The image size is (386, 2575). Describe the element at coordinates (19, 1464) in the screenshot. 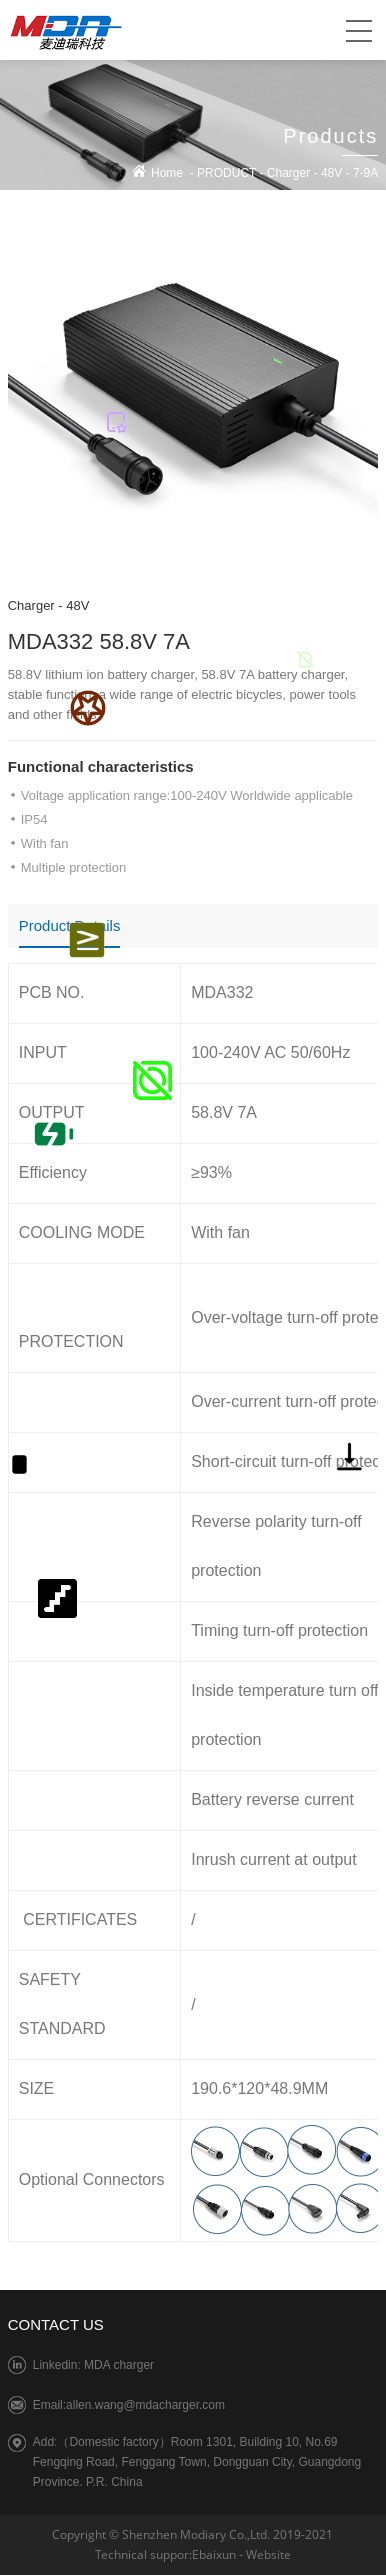

I see `switch to portrait orientation` at that location.